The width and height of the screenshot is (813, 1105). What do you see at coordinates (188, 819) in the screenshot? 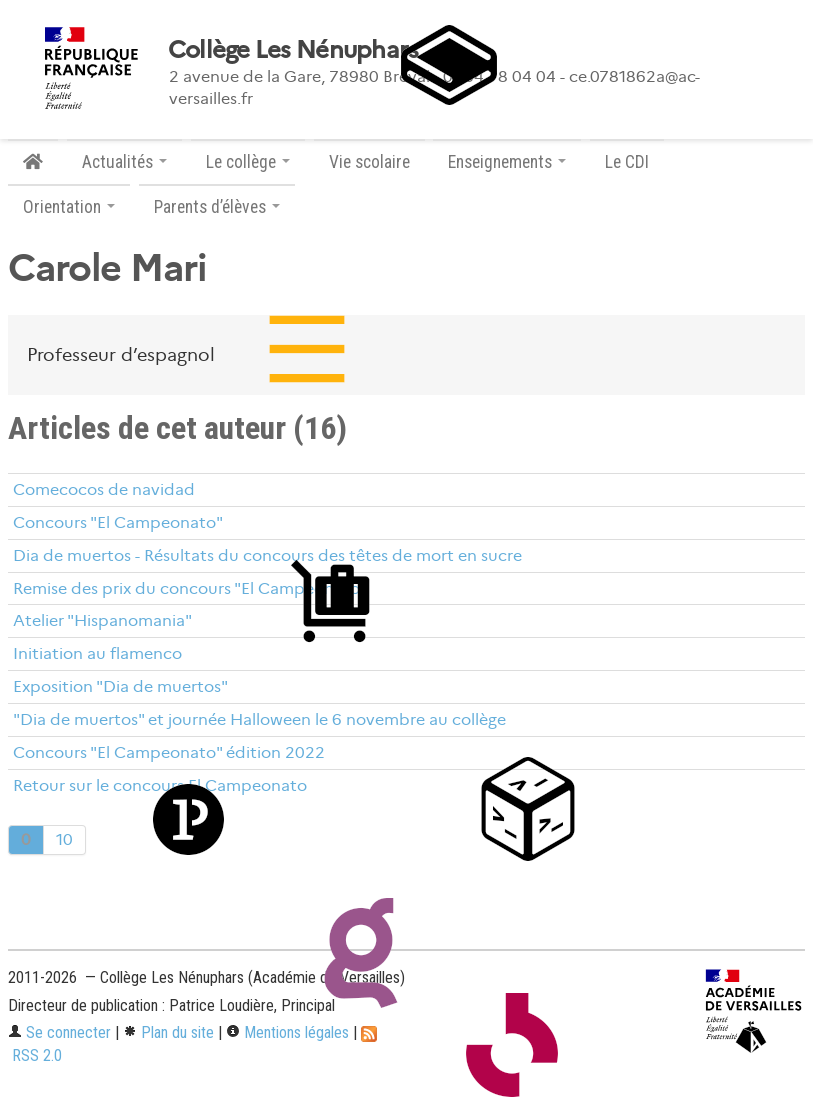
I see `Processing Foundation logo` at bounding box center [188, 819].